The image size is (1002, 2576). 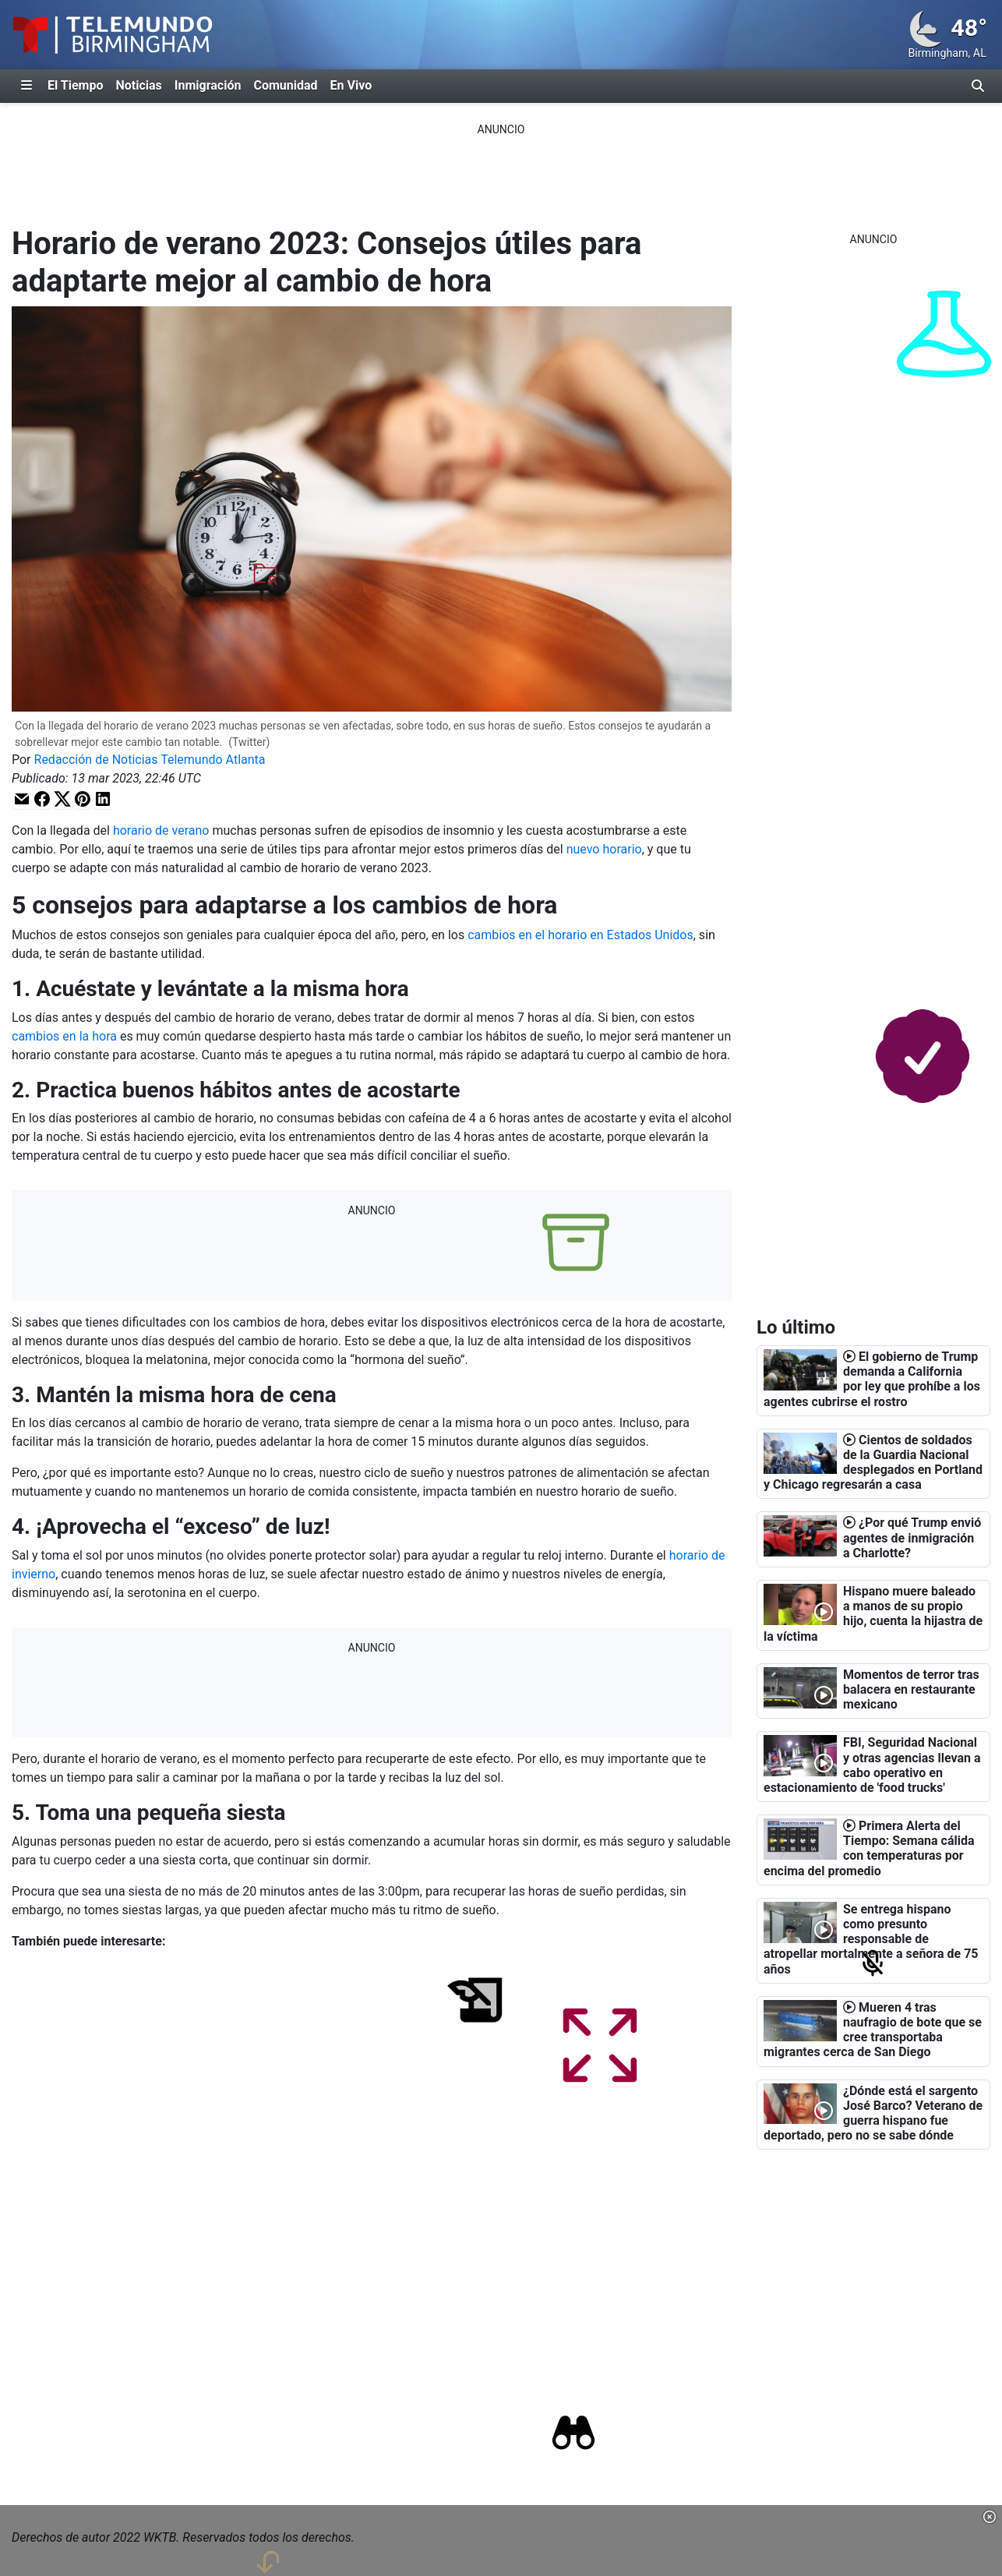 I want to click on search or explore content, so click(x=573, y=2433).